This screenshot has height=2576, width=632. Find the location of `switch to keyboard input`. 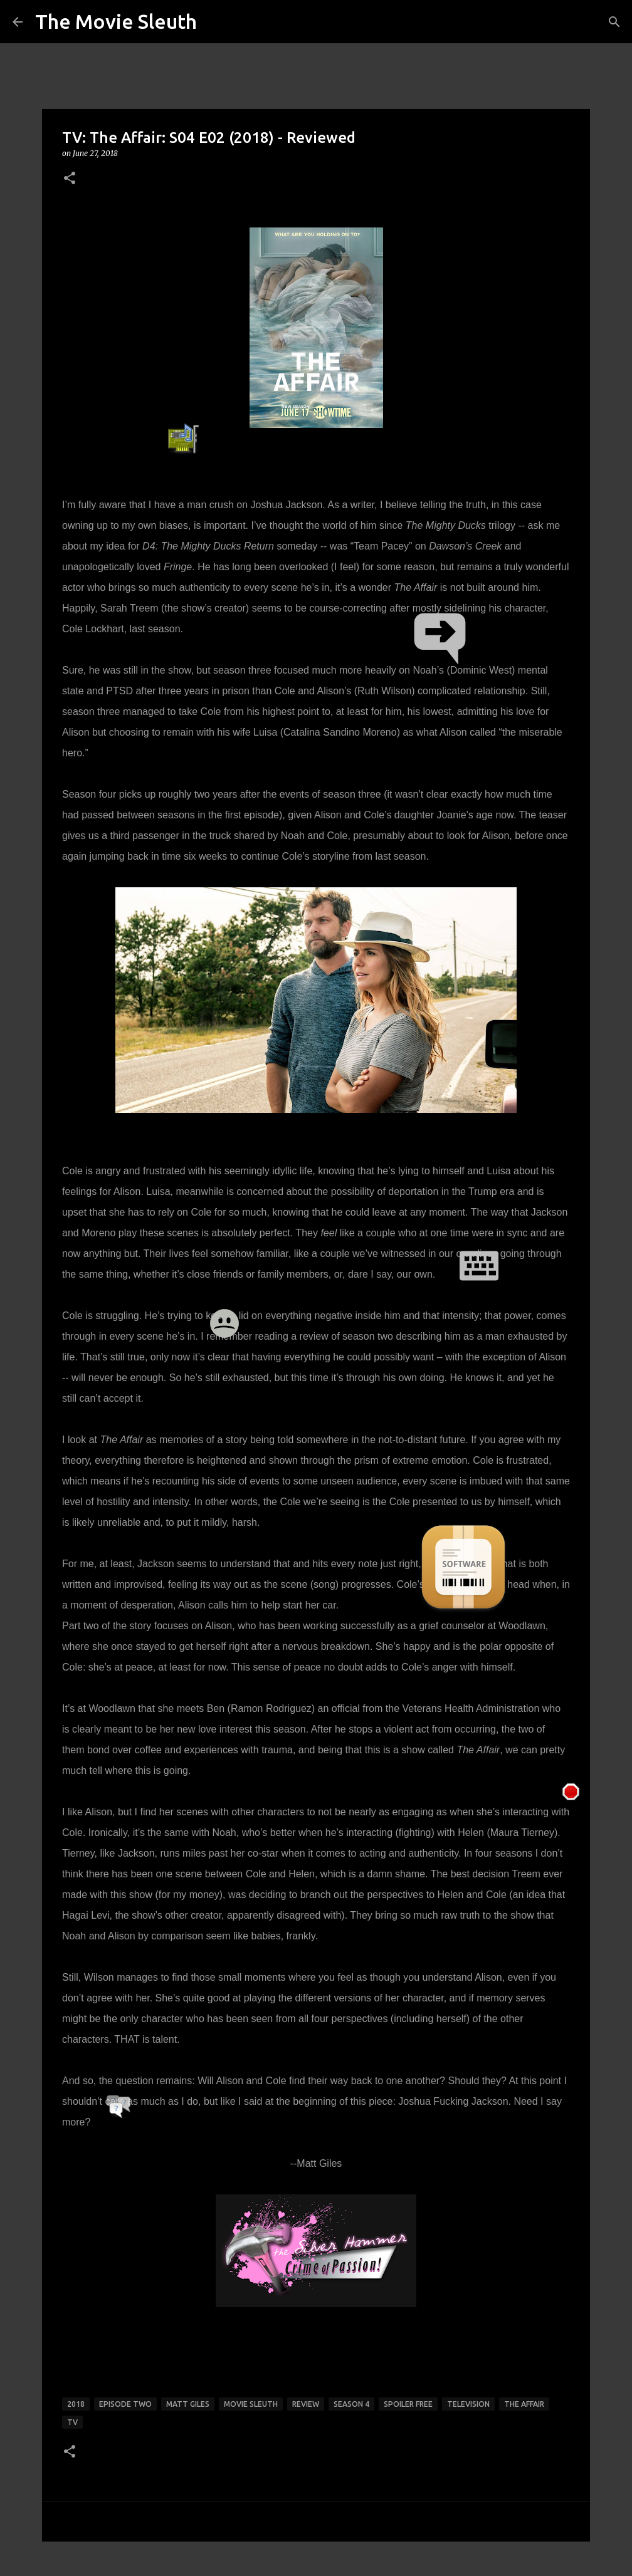

switch to keyboard input is located at coordinates (479, 1266).